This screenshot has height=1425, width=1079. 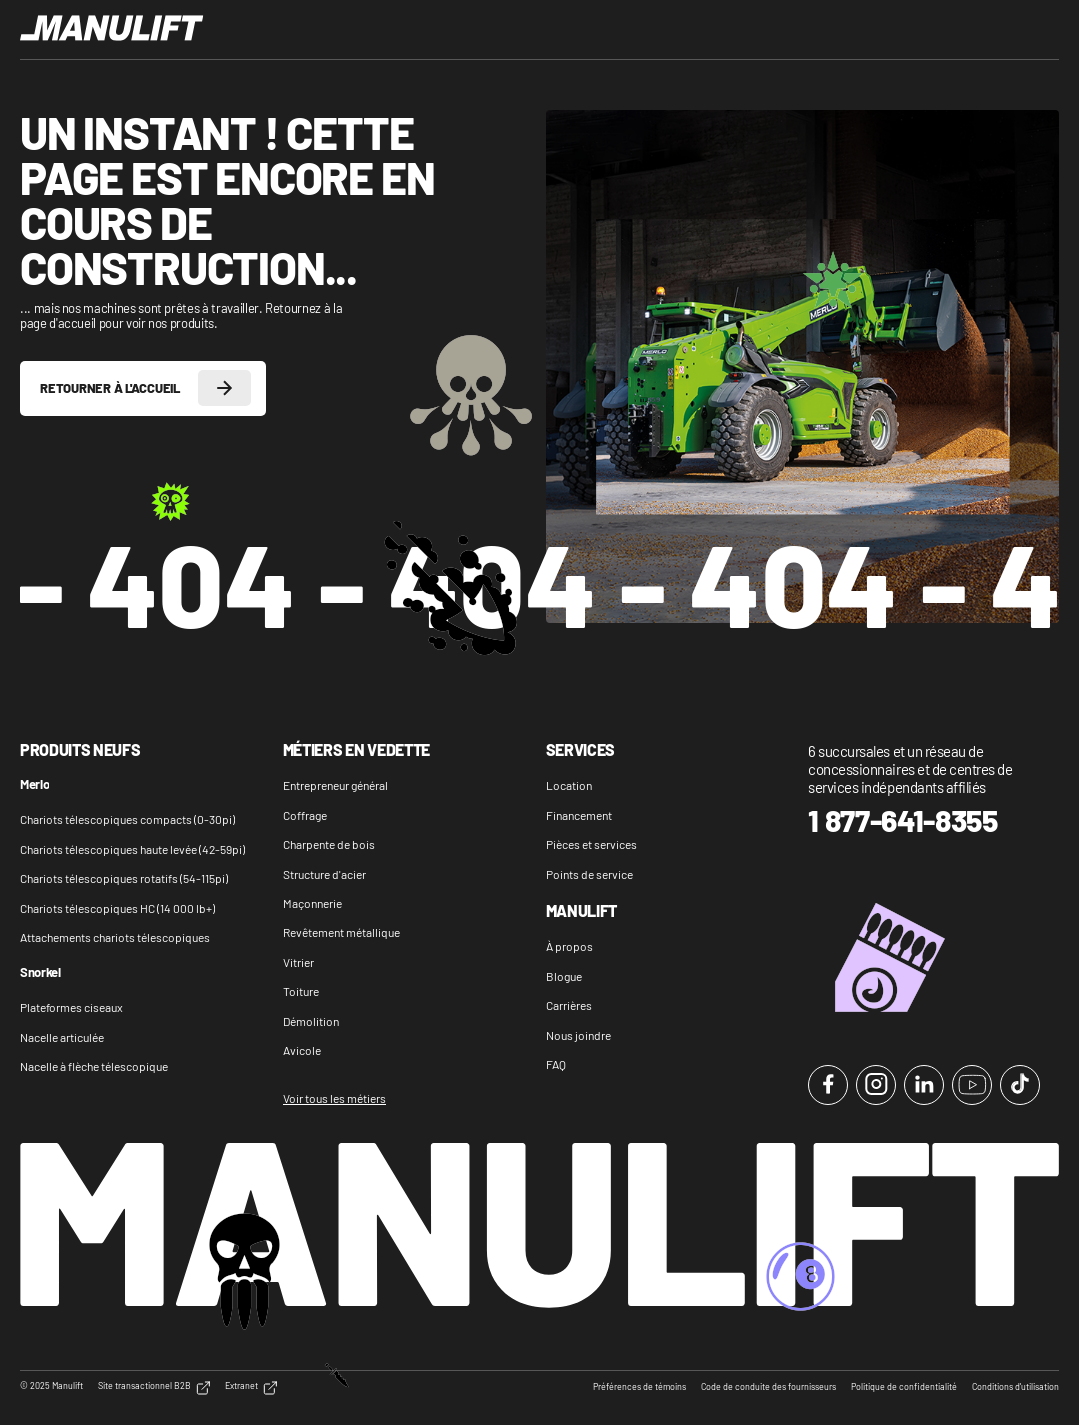 I want to click on indicates a surprise enemy encounter or ambush, so click(x=170, y=501).